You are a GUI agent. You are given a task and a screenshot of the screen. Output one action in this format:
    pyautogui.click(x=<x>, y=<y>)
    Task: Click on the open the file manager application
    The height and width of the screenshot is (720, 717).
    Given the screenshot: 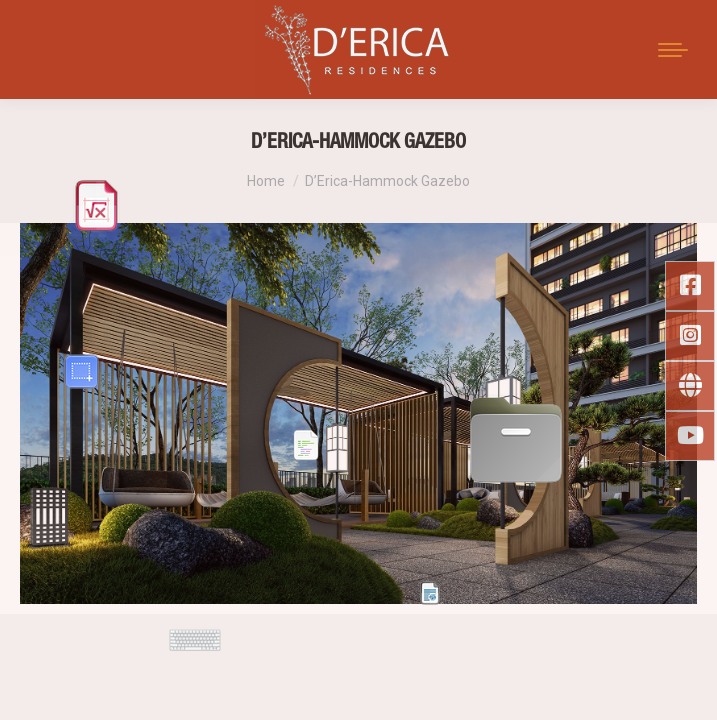 What is the action you would take?
    pyautogui.click(x=516, y=440)
    